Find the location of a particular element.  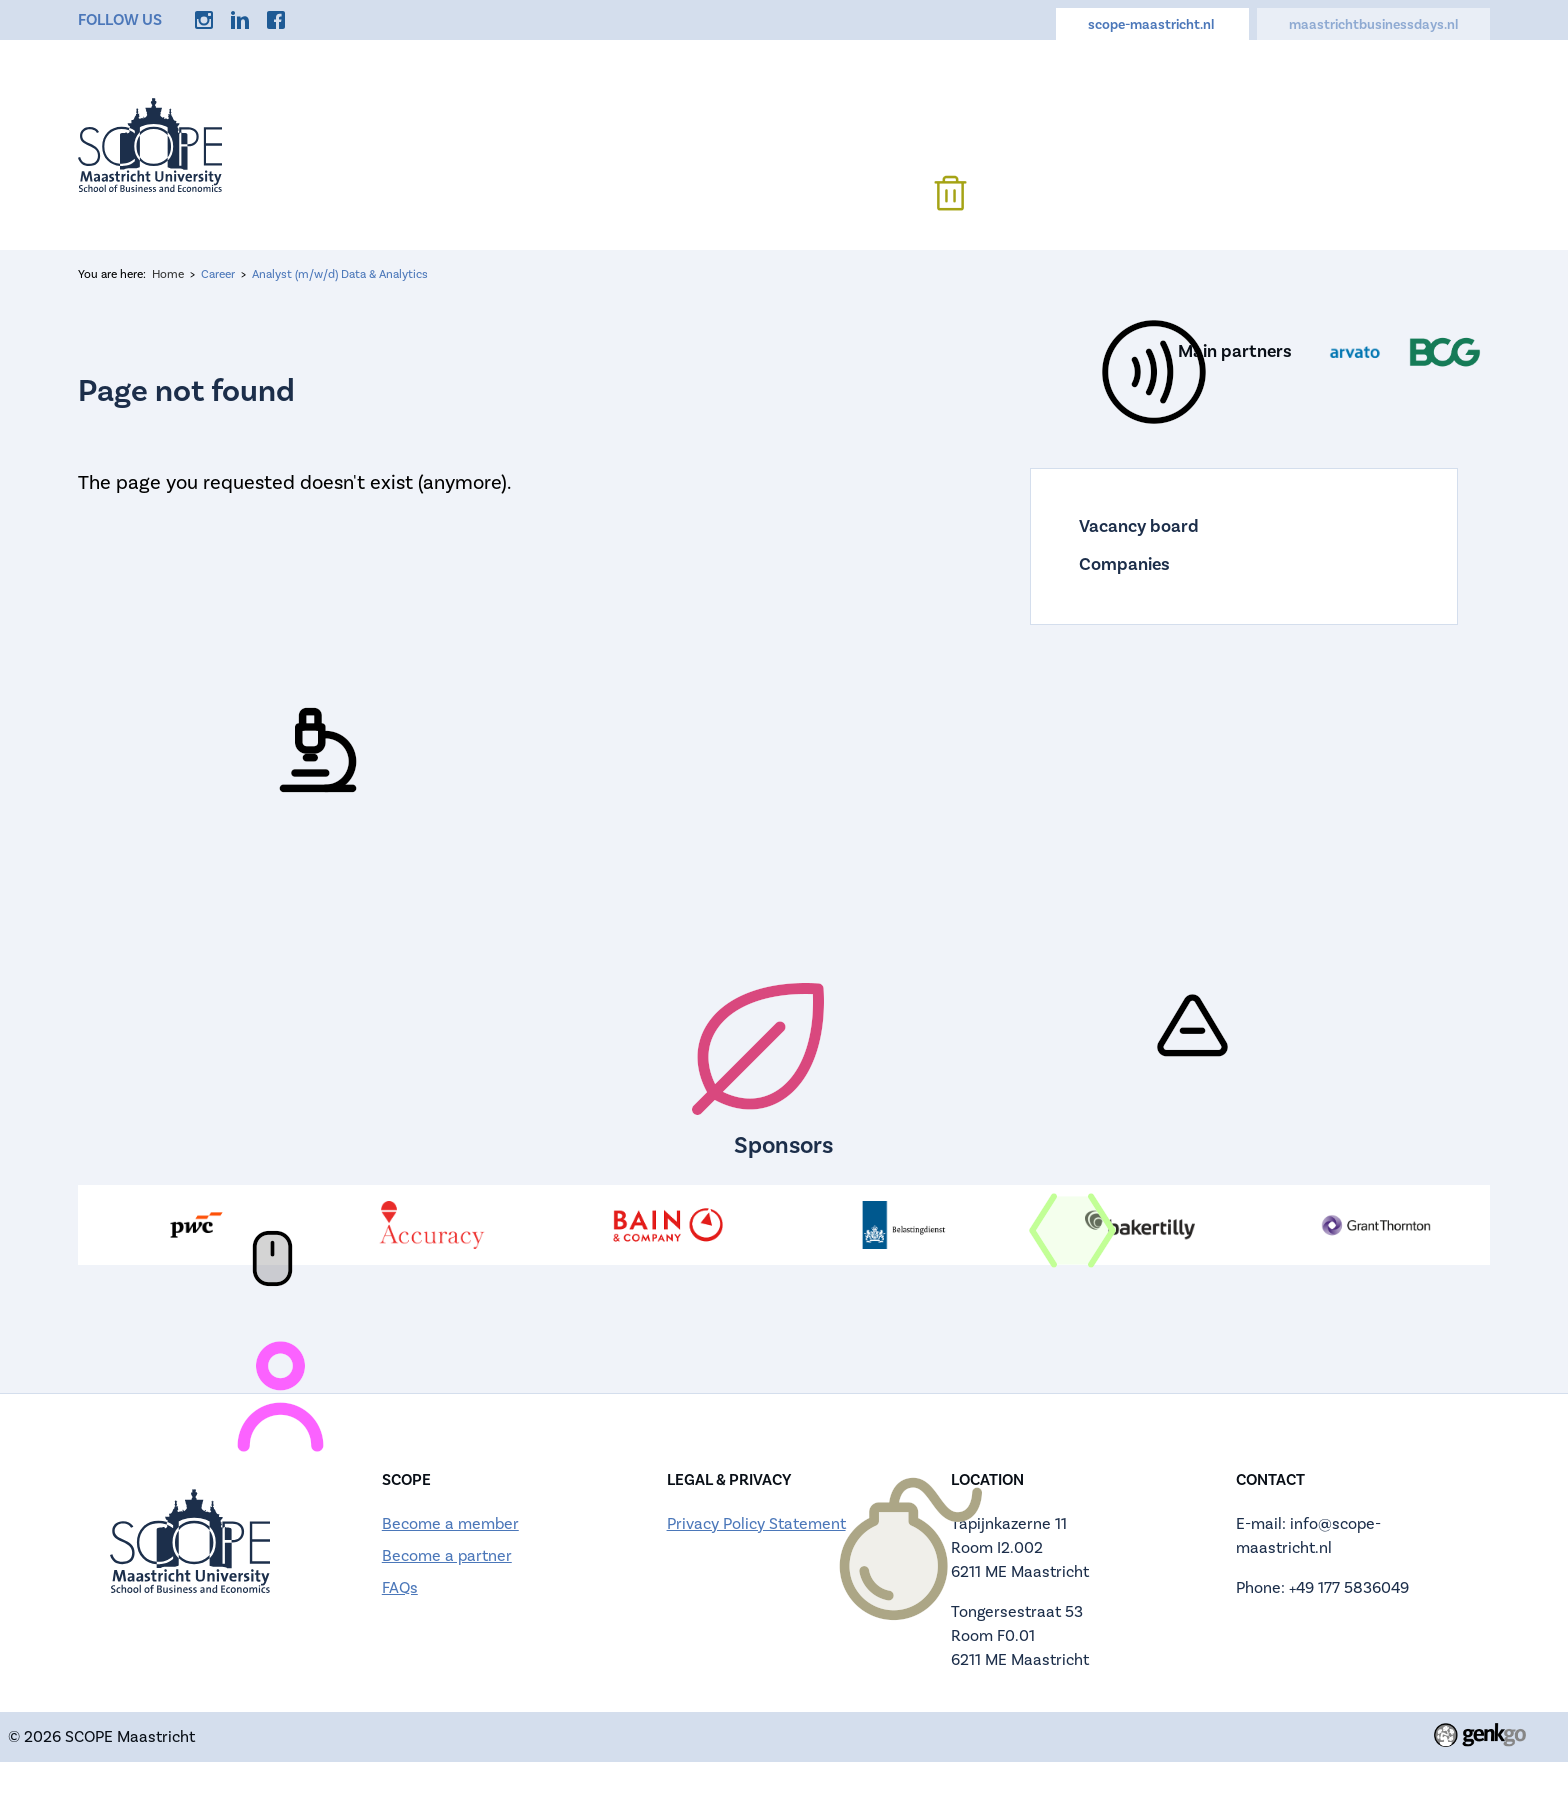

indicates a destructive or irreversible action is located at coordinates (903, 1546).